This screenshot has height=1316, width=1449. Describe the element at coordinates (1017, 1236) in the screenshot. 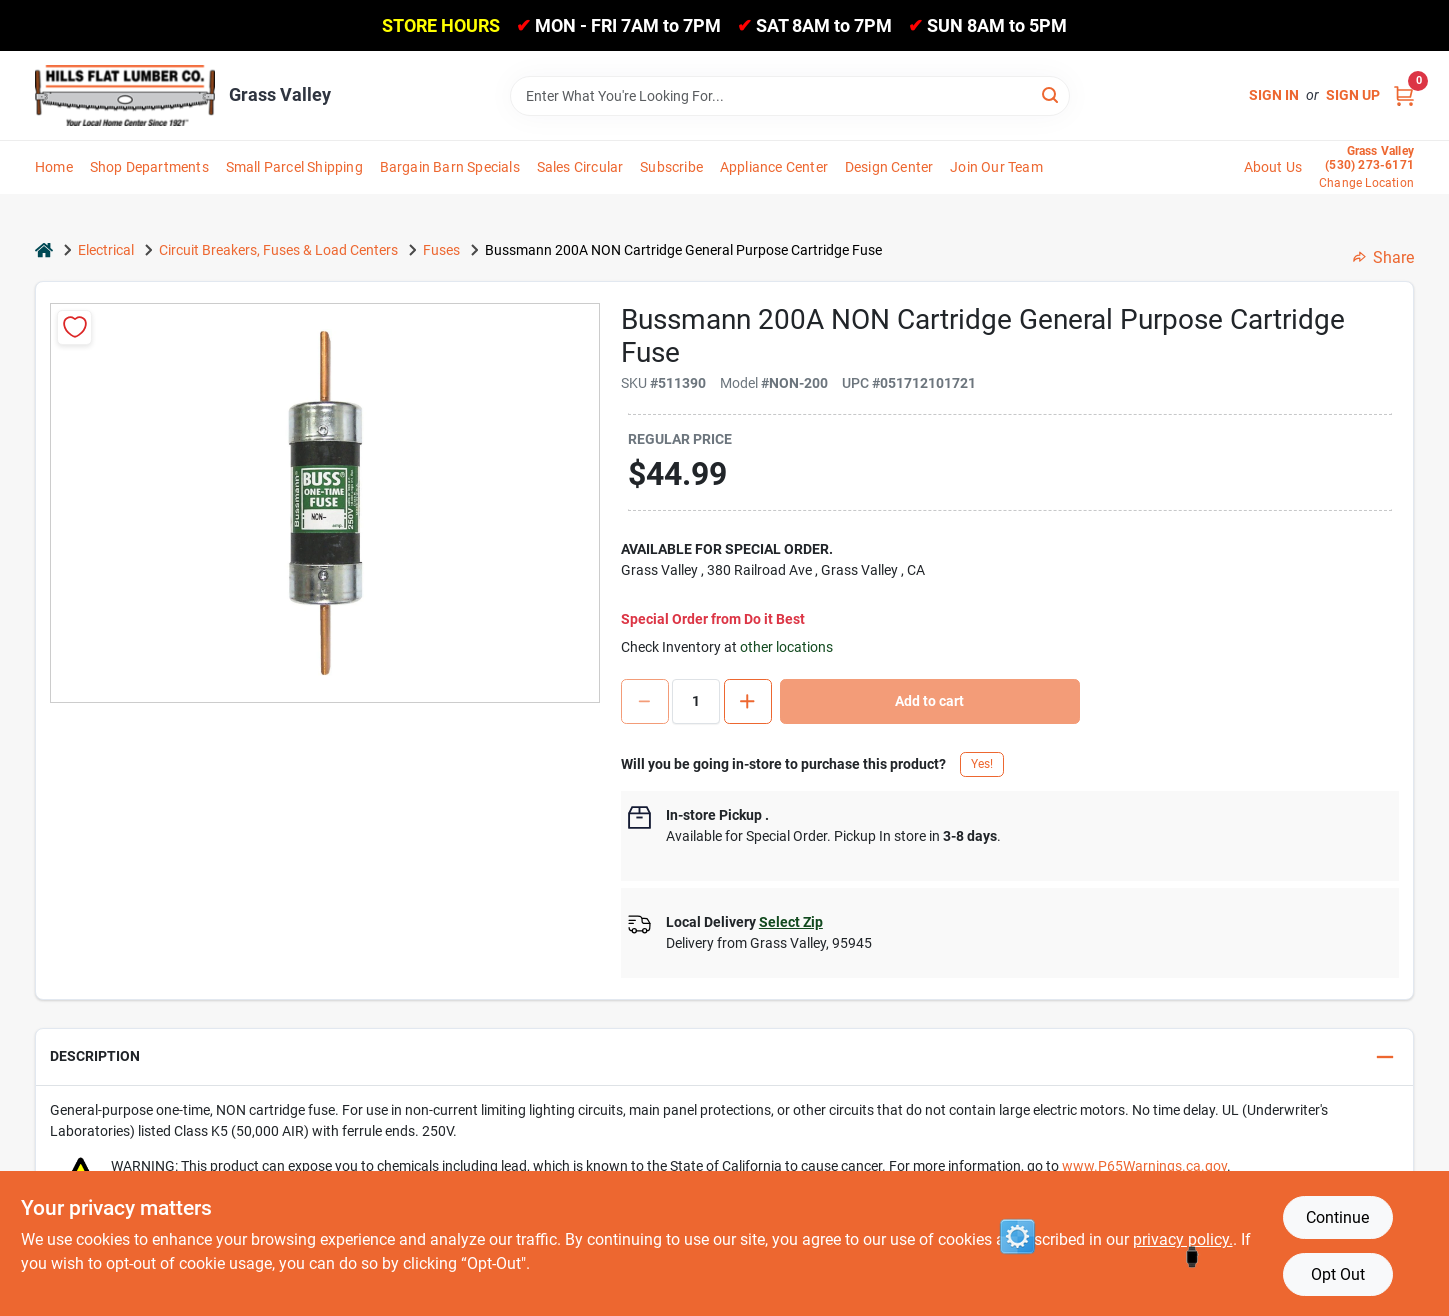

I see `windows installer package file` at that location.